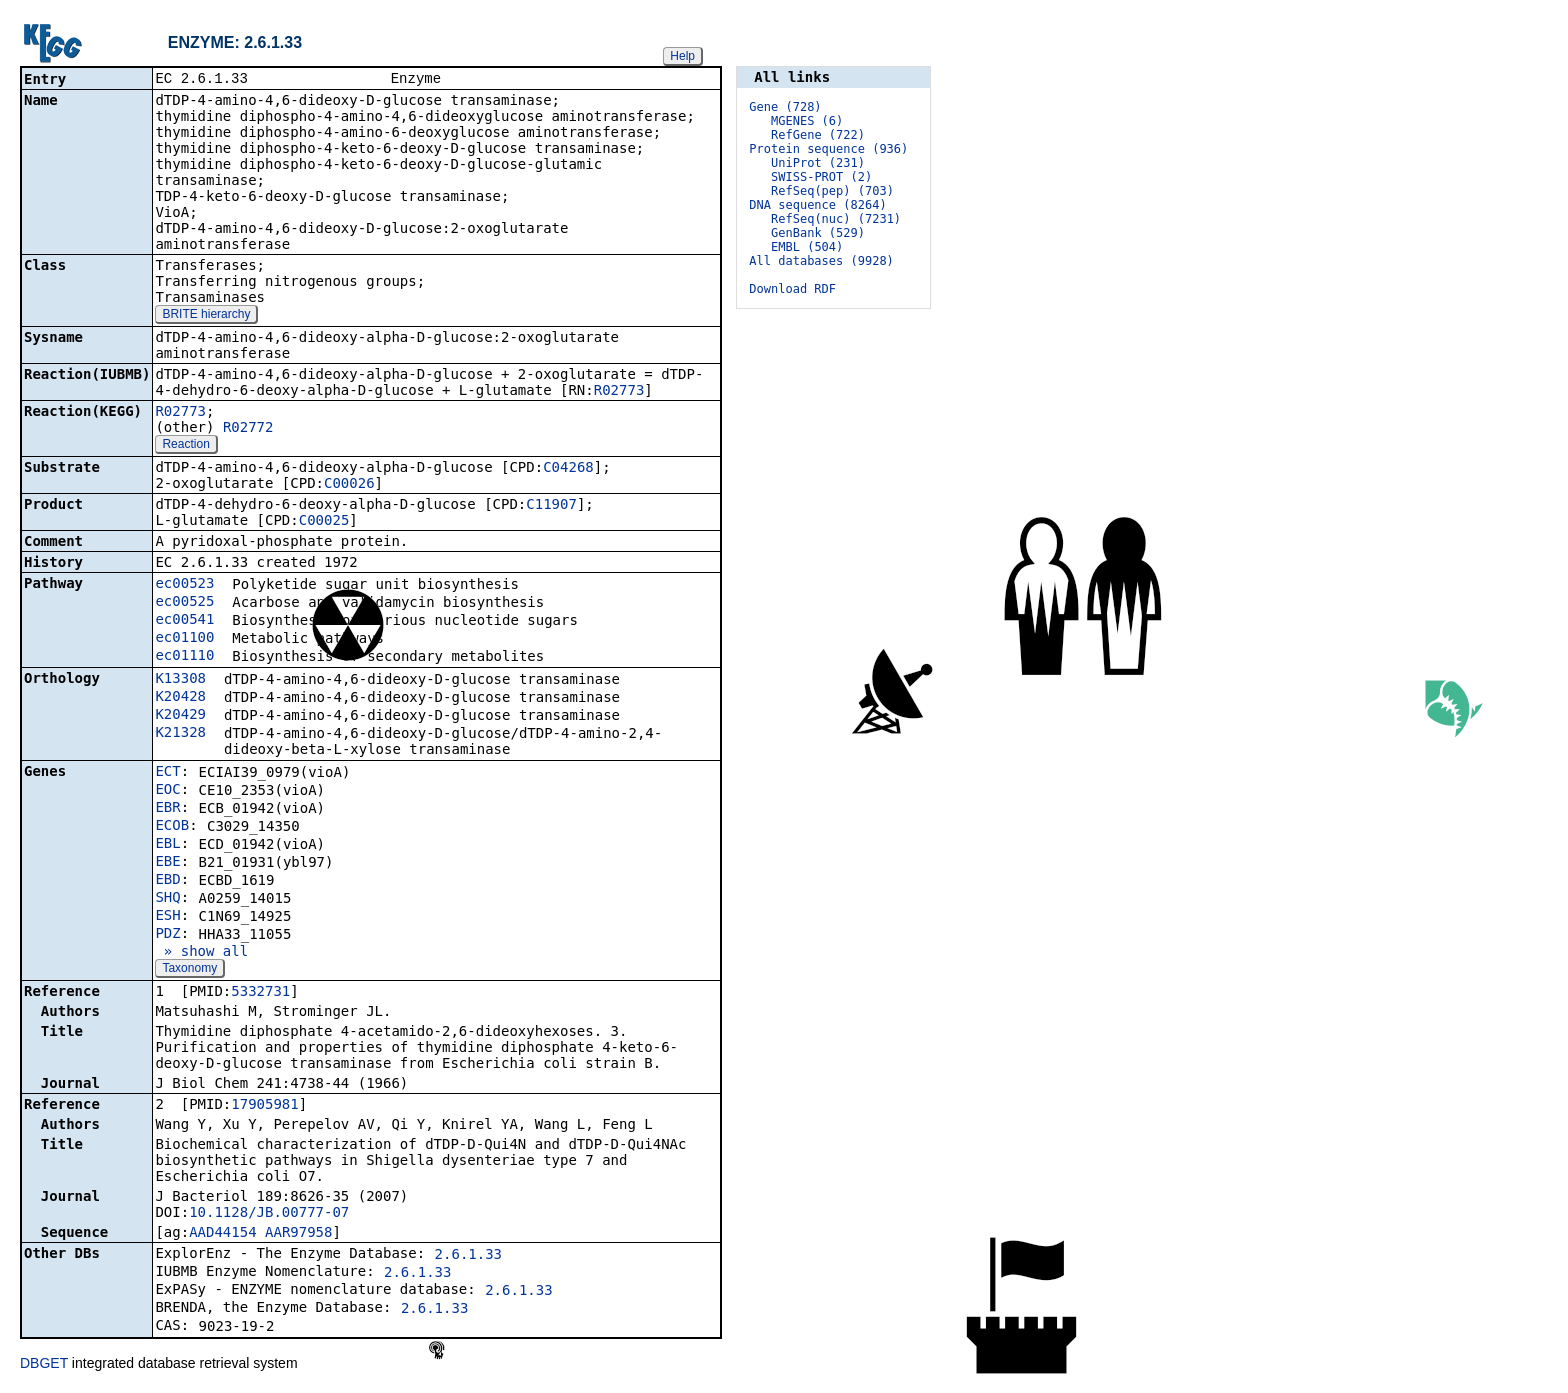 Image resolution: width=1568 pixels, height=1393 pixels. Describe the element at coordinates (1454, 709) in the screenshot. I see `initiate a claw attack or slash ability` at that location.